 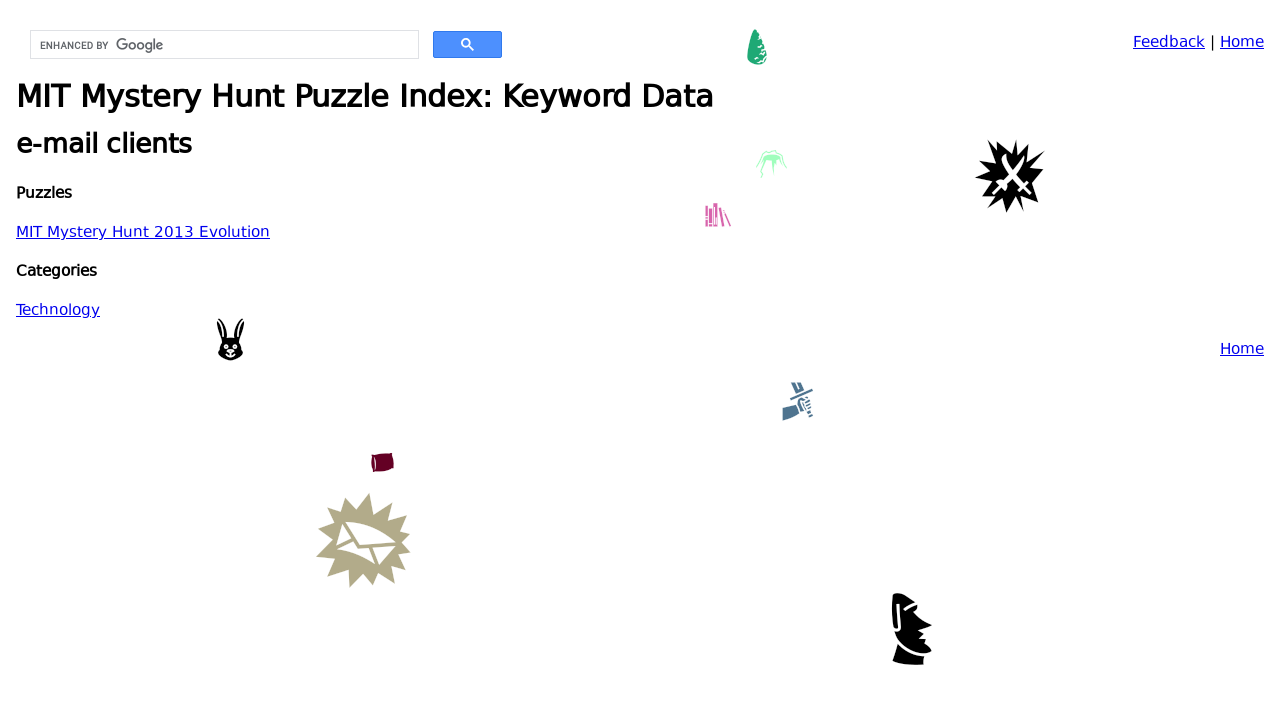 I want to click on view stone monument or landmark, so click(x=757, y=47).